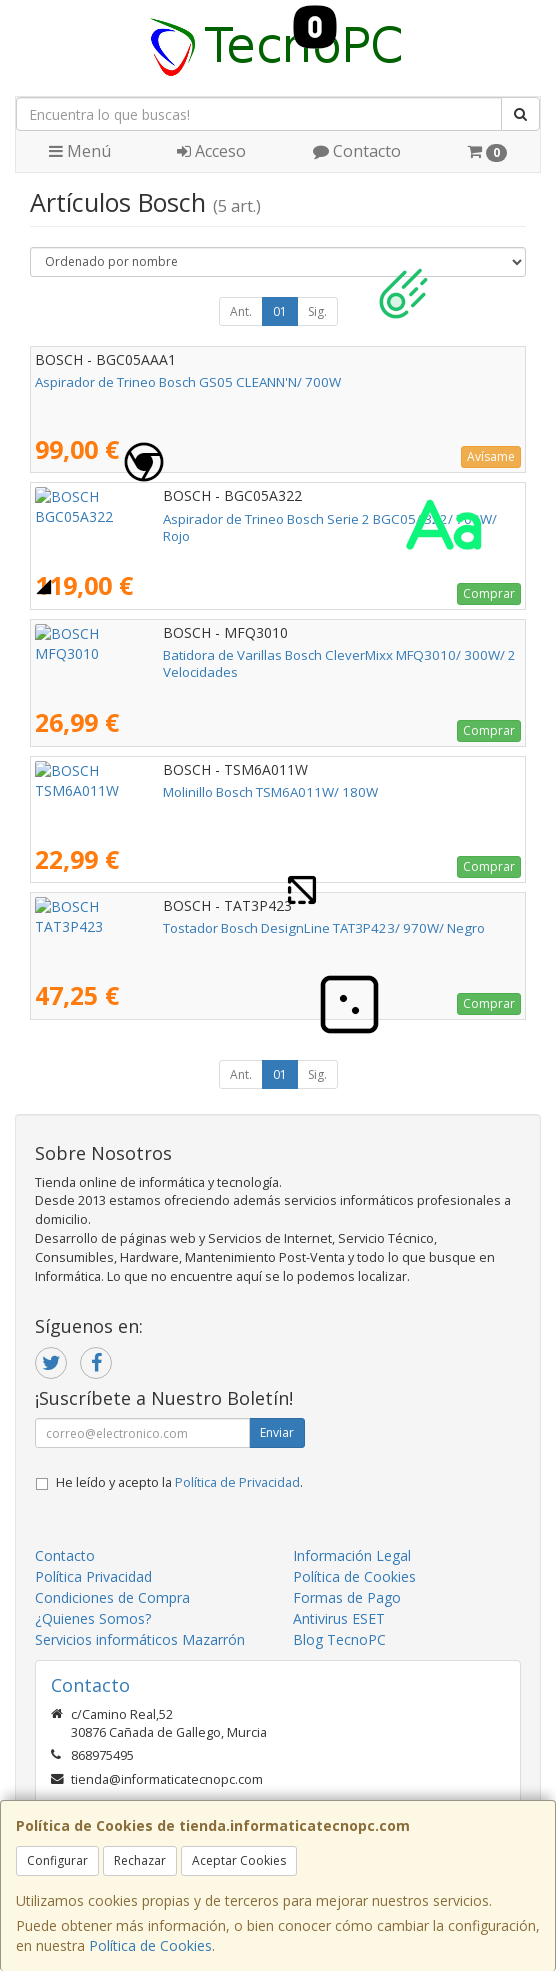  Describe the element at coordinates (315, 27) in the screenshot. I see `indicates zero items or notifications` at that location.